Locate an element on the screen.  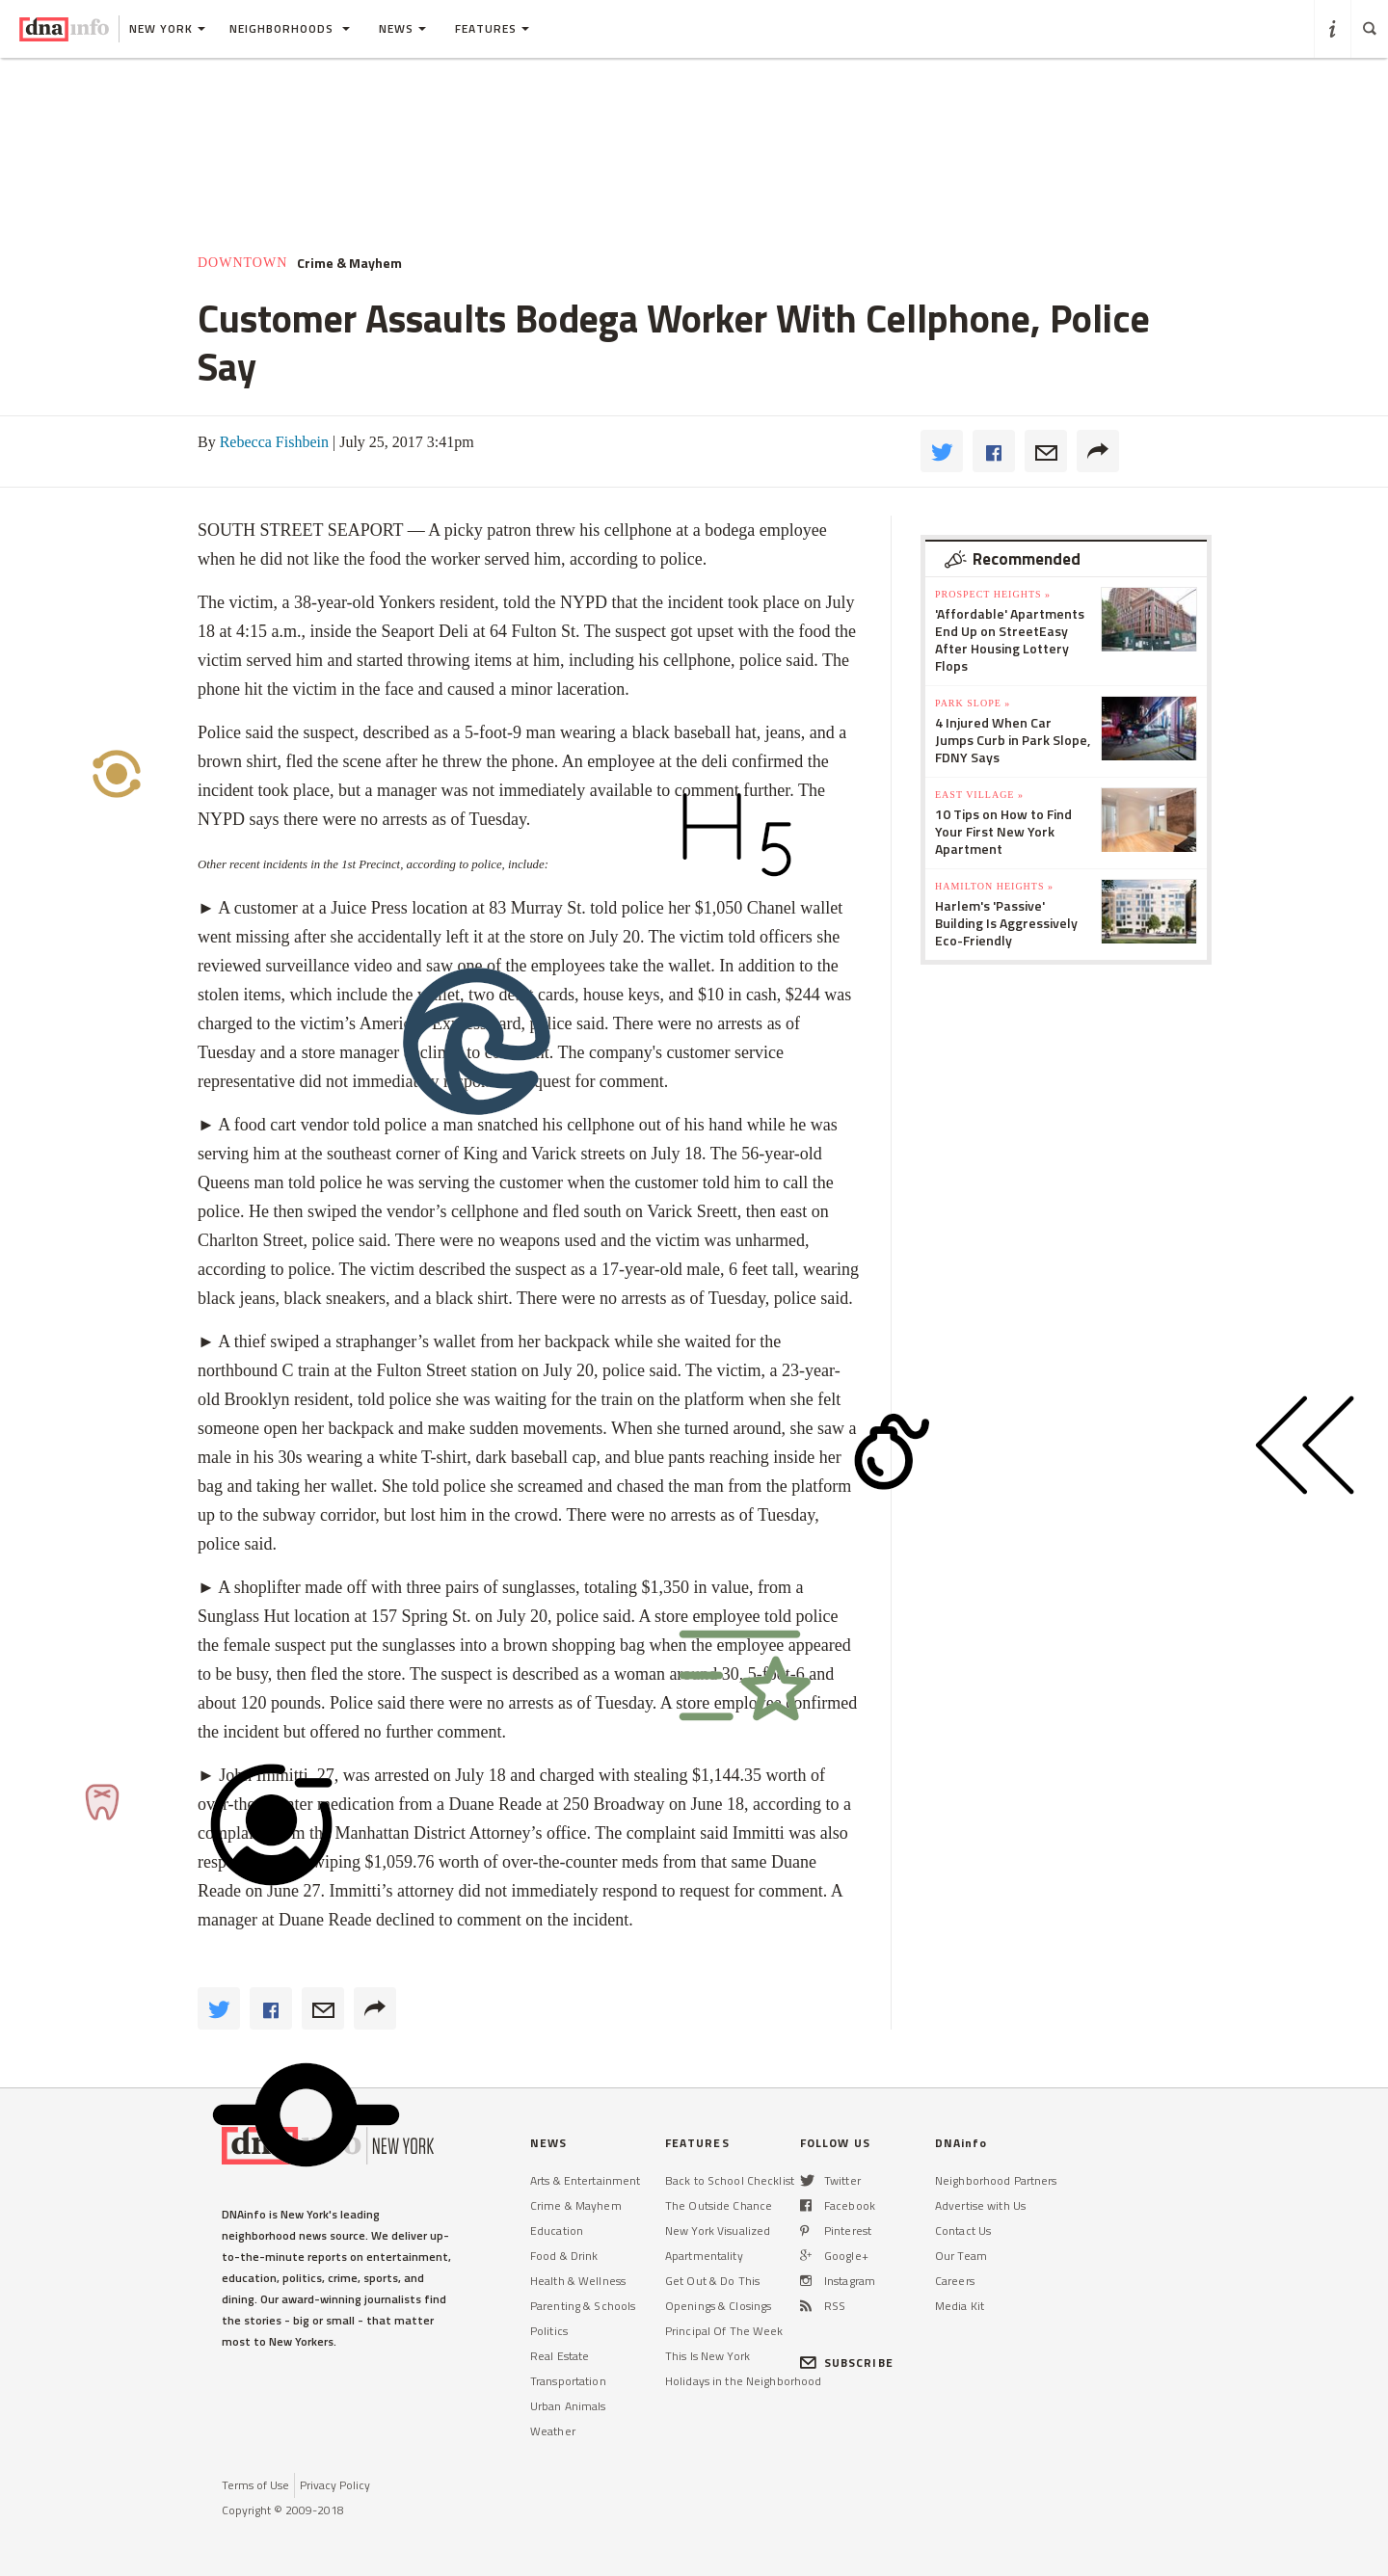
view your favorites list is located at coordinates (739, 1675).